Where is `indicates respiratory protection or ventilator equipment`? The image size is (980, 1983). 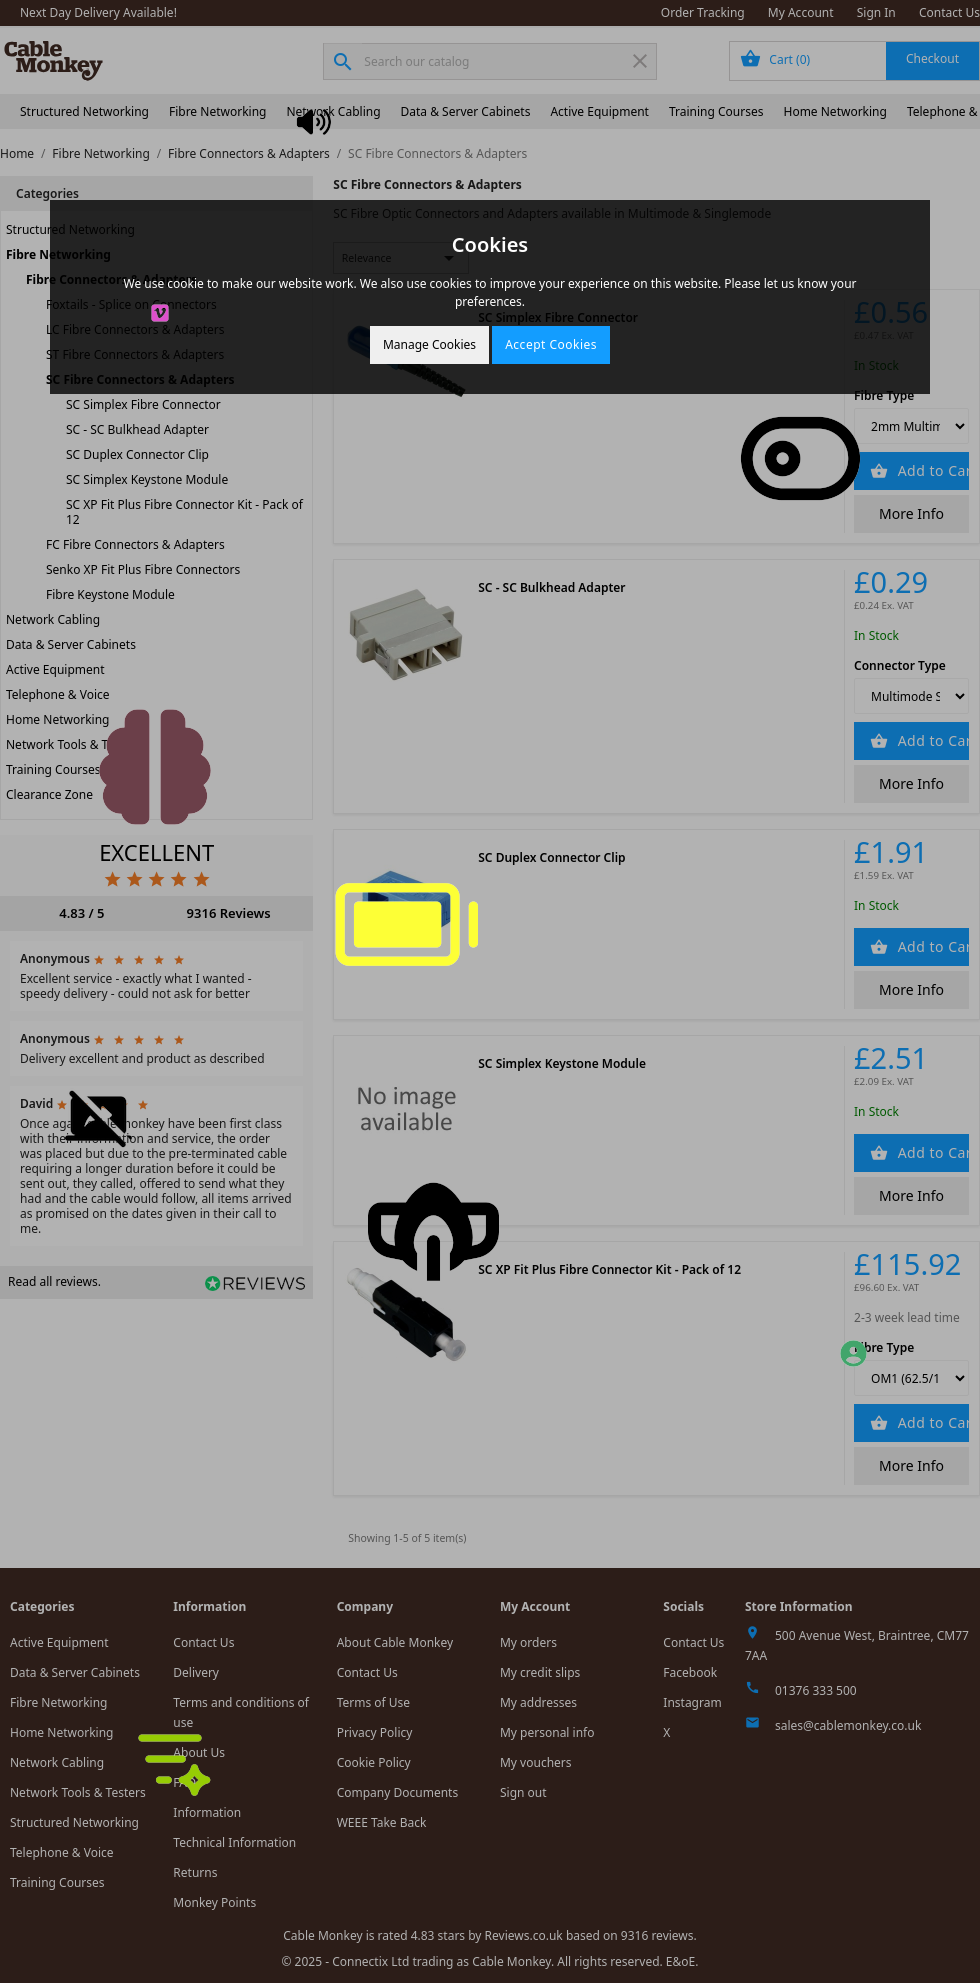
indicates respiratory protection or ventilator equipment is located at coordinates (433, 1228).